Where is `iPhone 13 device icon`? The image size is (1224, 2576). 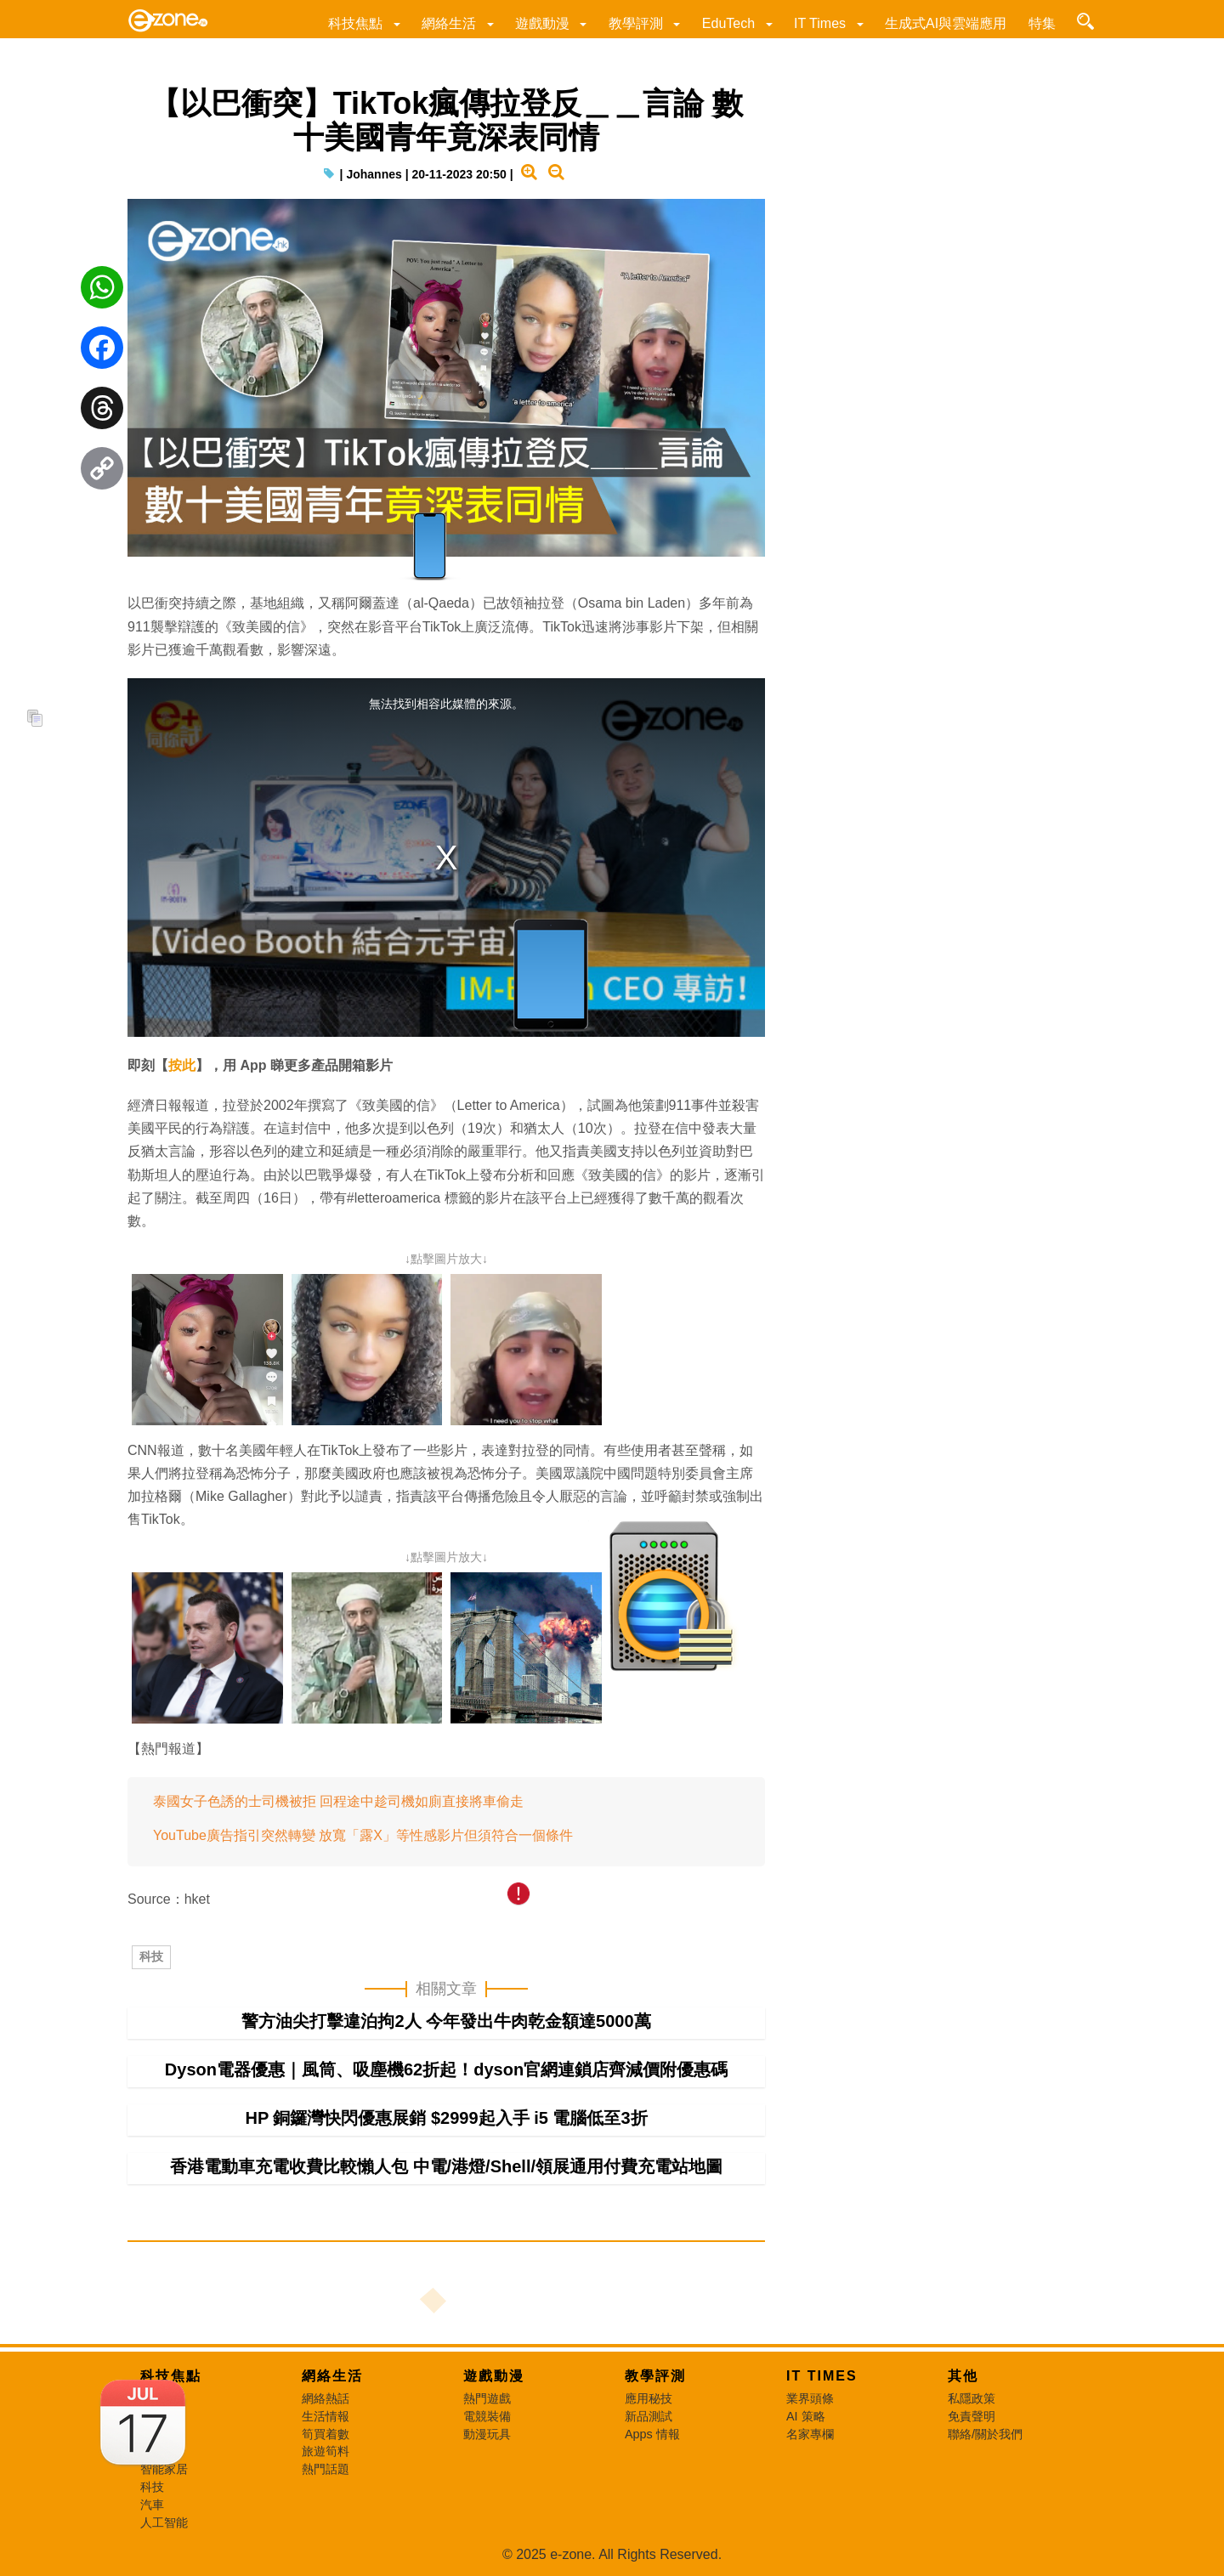
iPhone 13 device icon is located at coordinates (429, 546).